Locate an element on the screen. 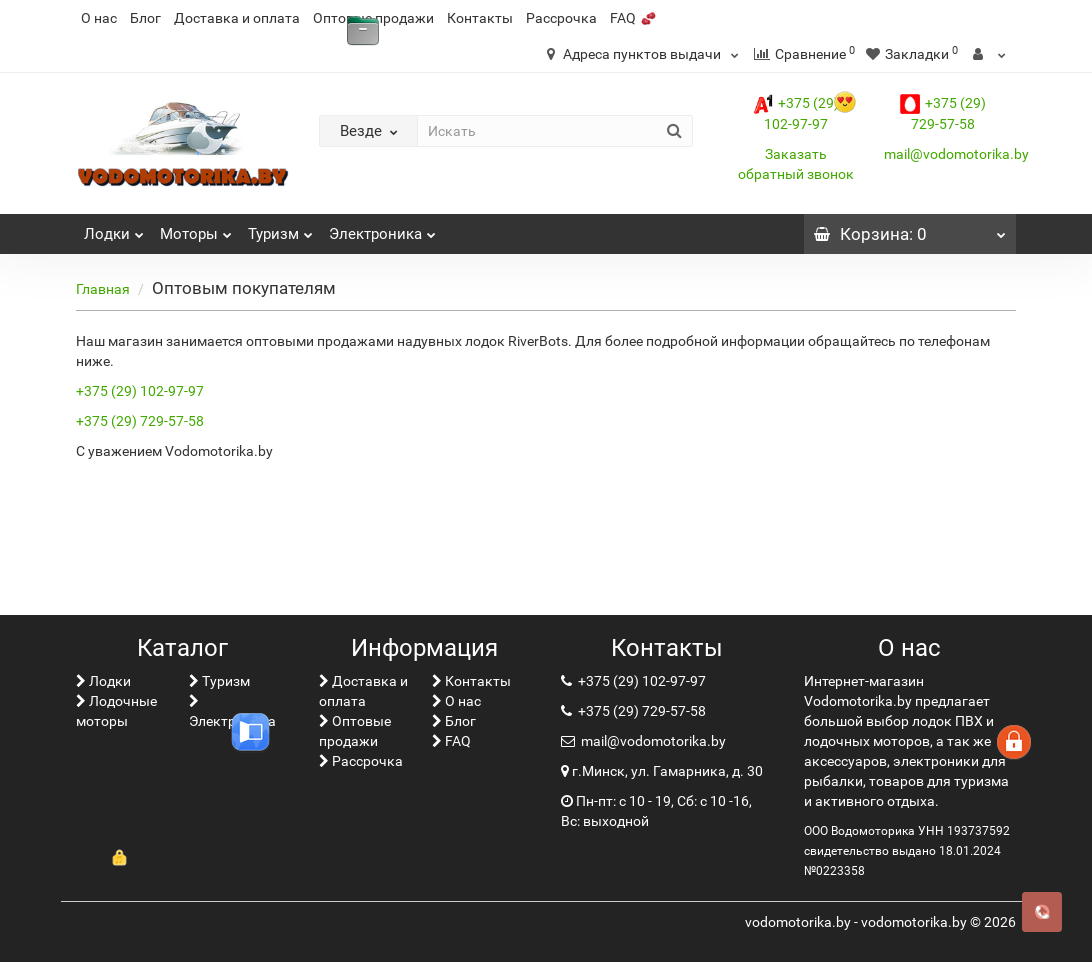 This screenshot has height=962, width=1092. open the Socialize app is located at coordinates (845, 102).